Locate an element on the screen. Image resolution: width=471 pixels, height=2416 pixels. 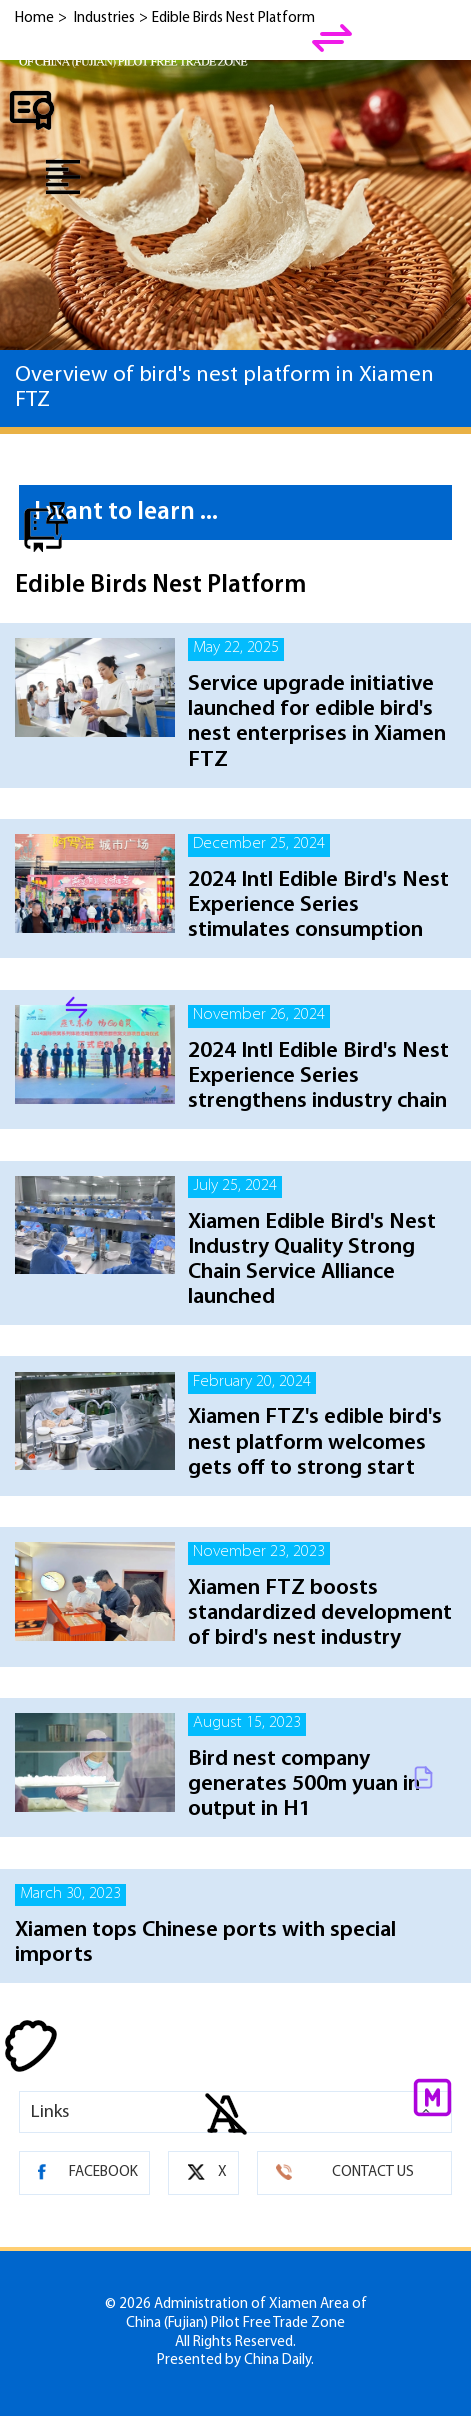
select medium size option is located at coordinates (432, 2097).